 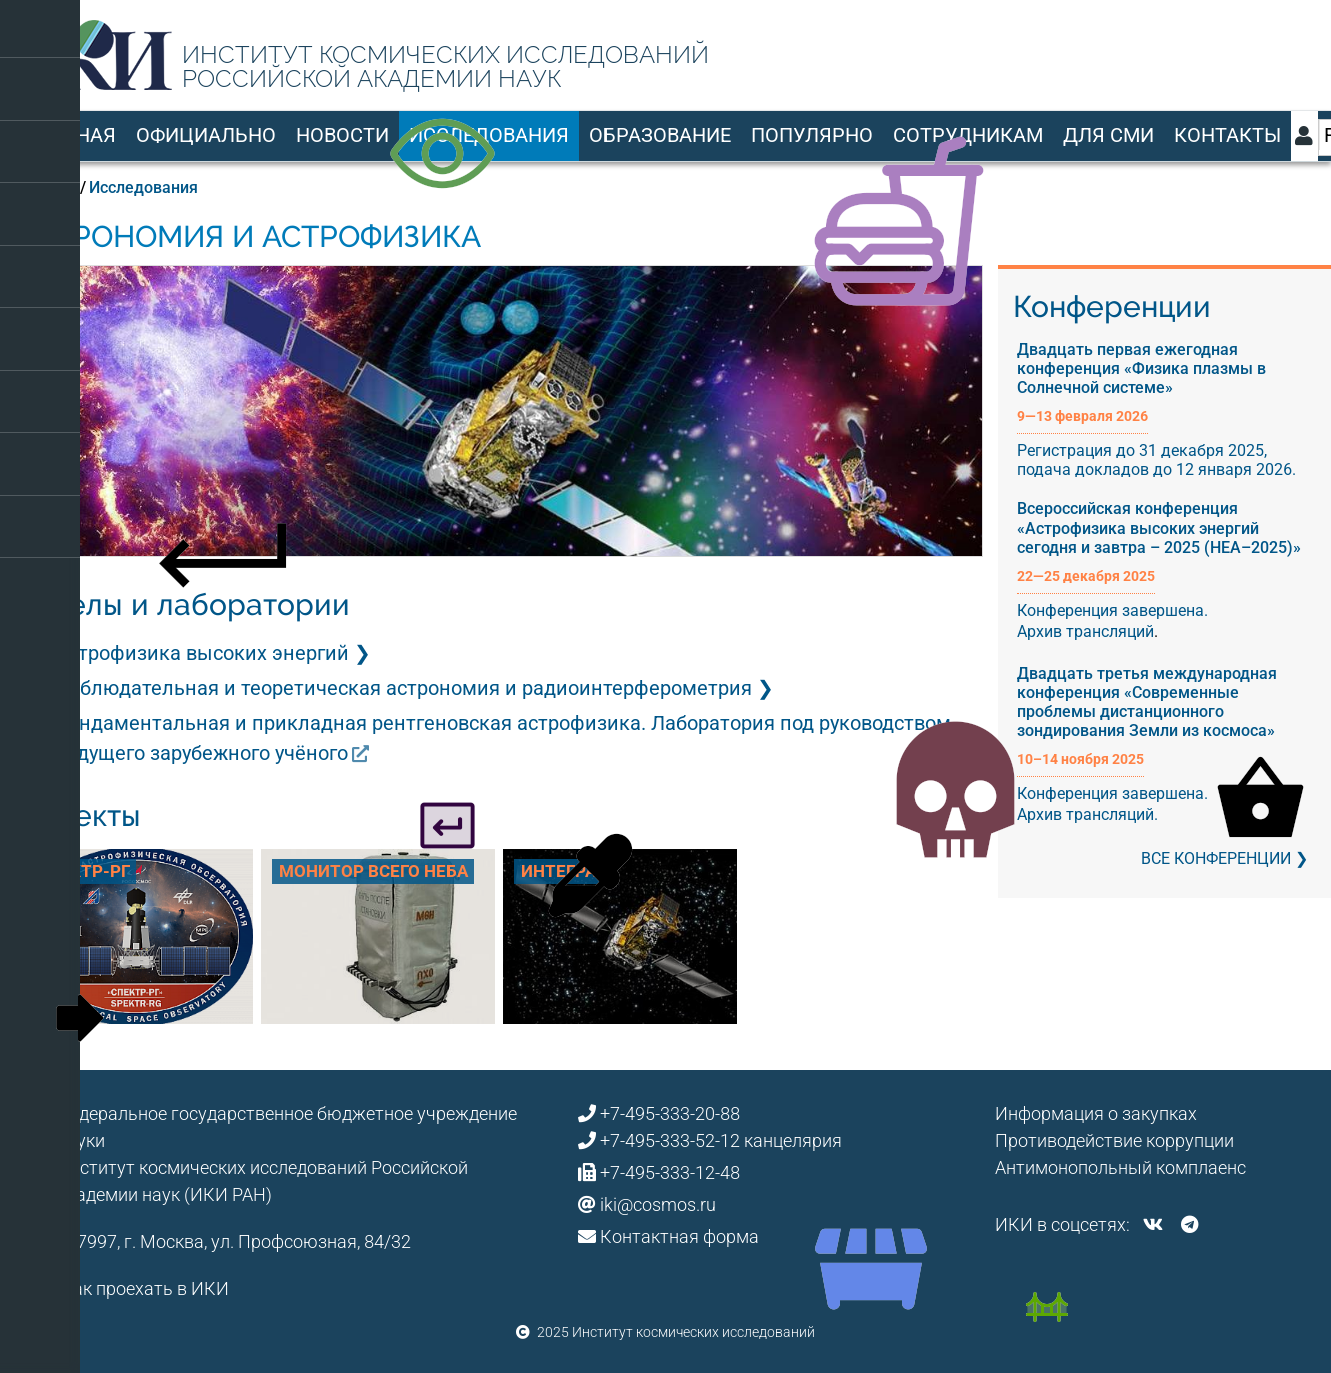 I want to click on go forward or proceed to next step, so click(x=78, y=1018).